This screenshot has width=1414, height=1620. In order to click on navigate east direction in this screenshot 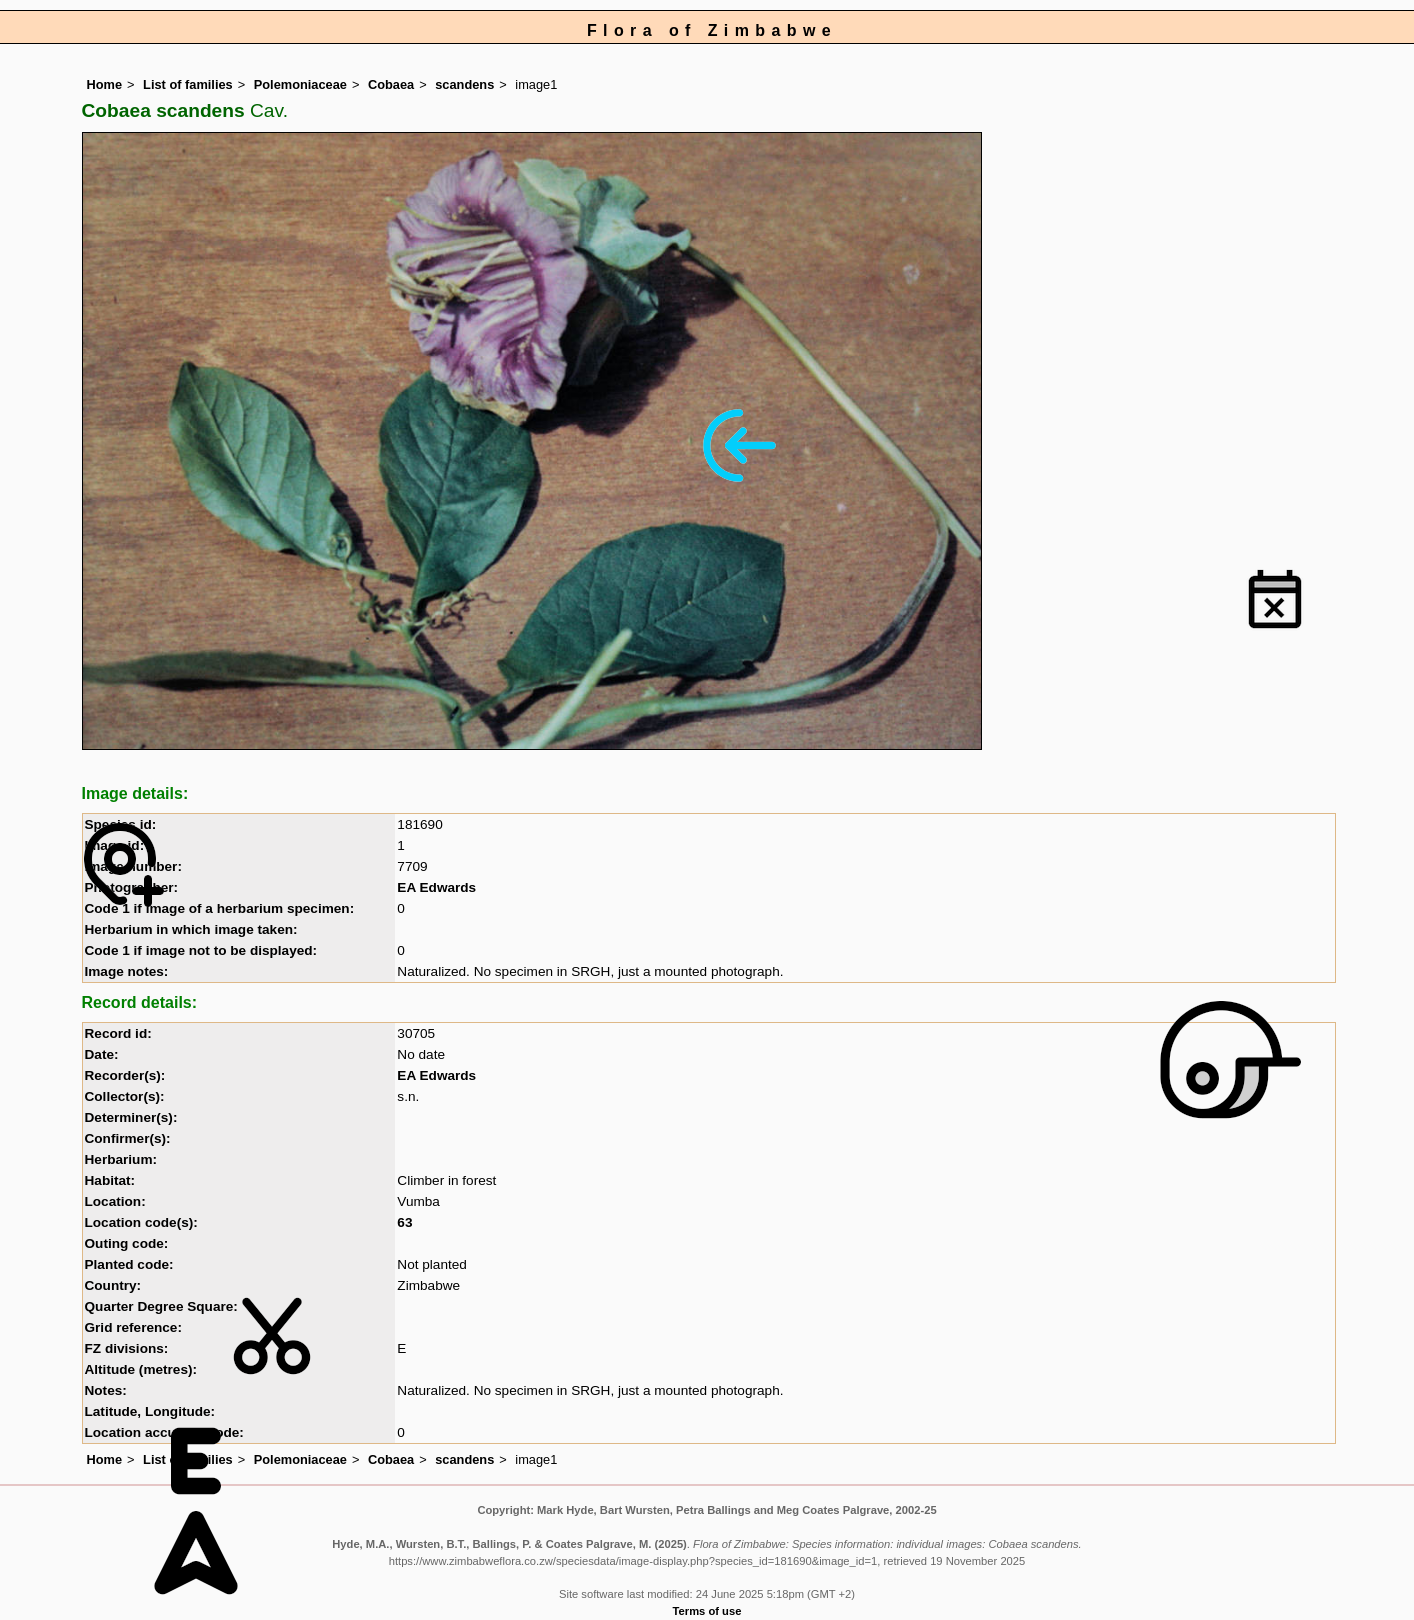, I will do `click(196, 1511)`.